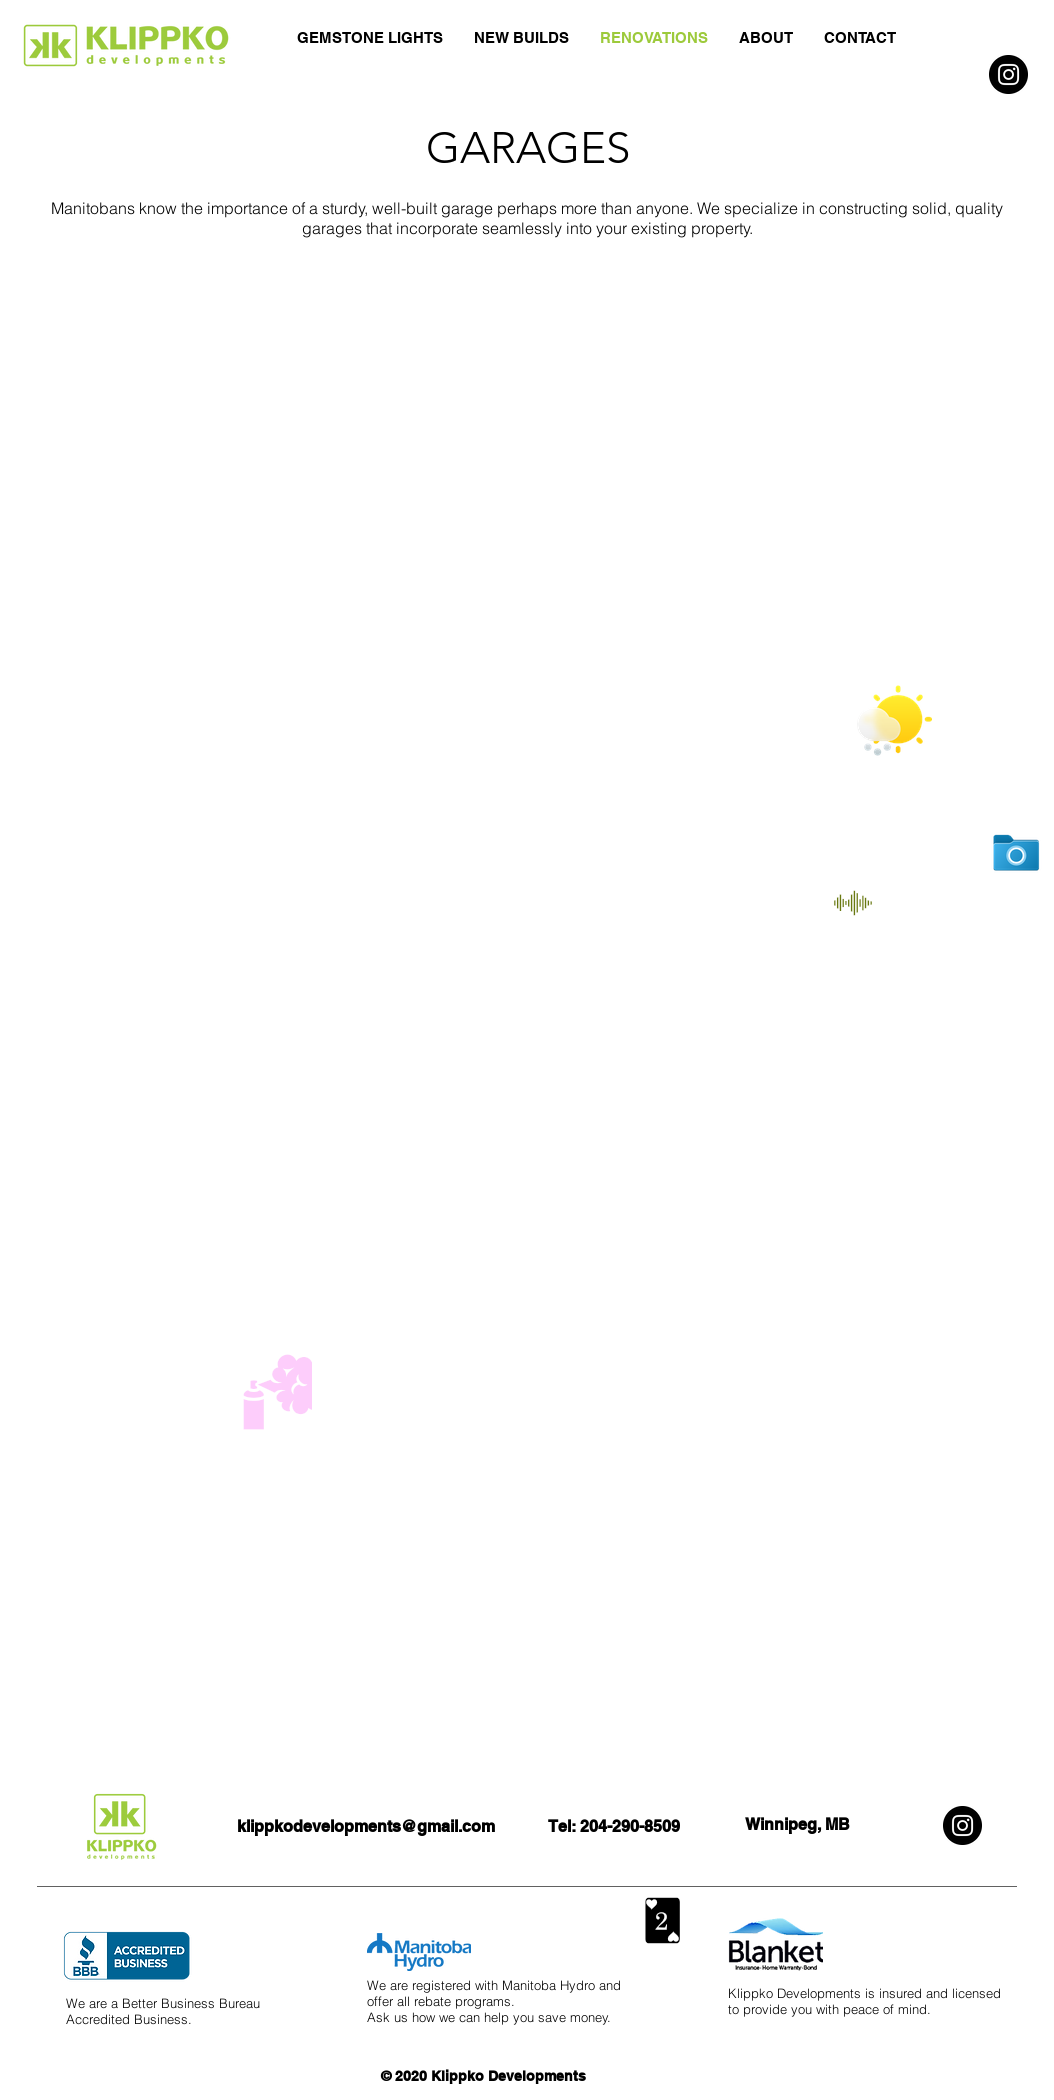  I want to click on audio or sound is currently playing, so click(853, 903).